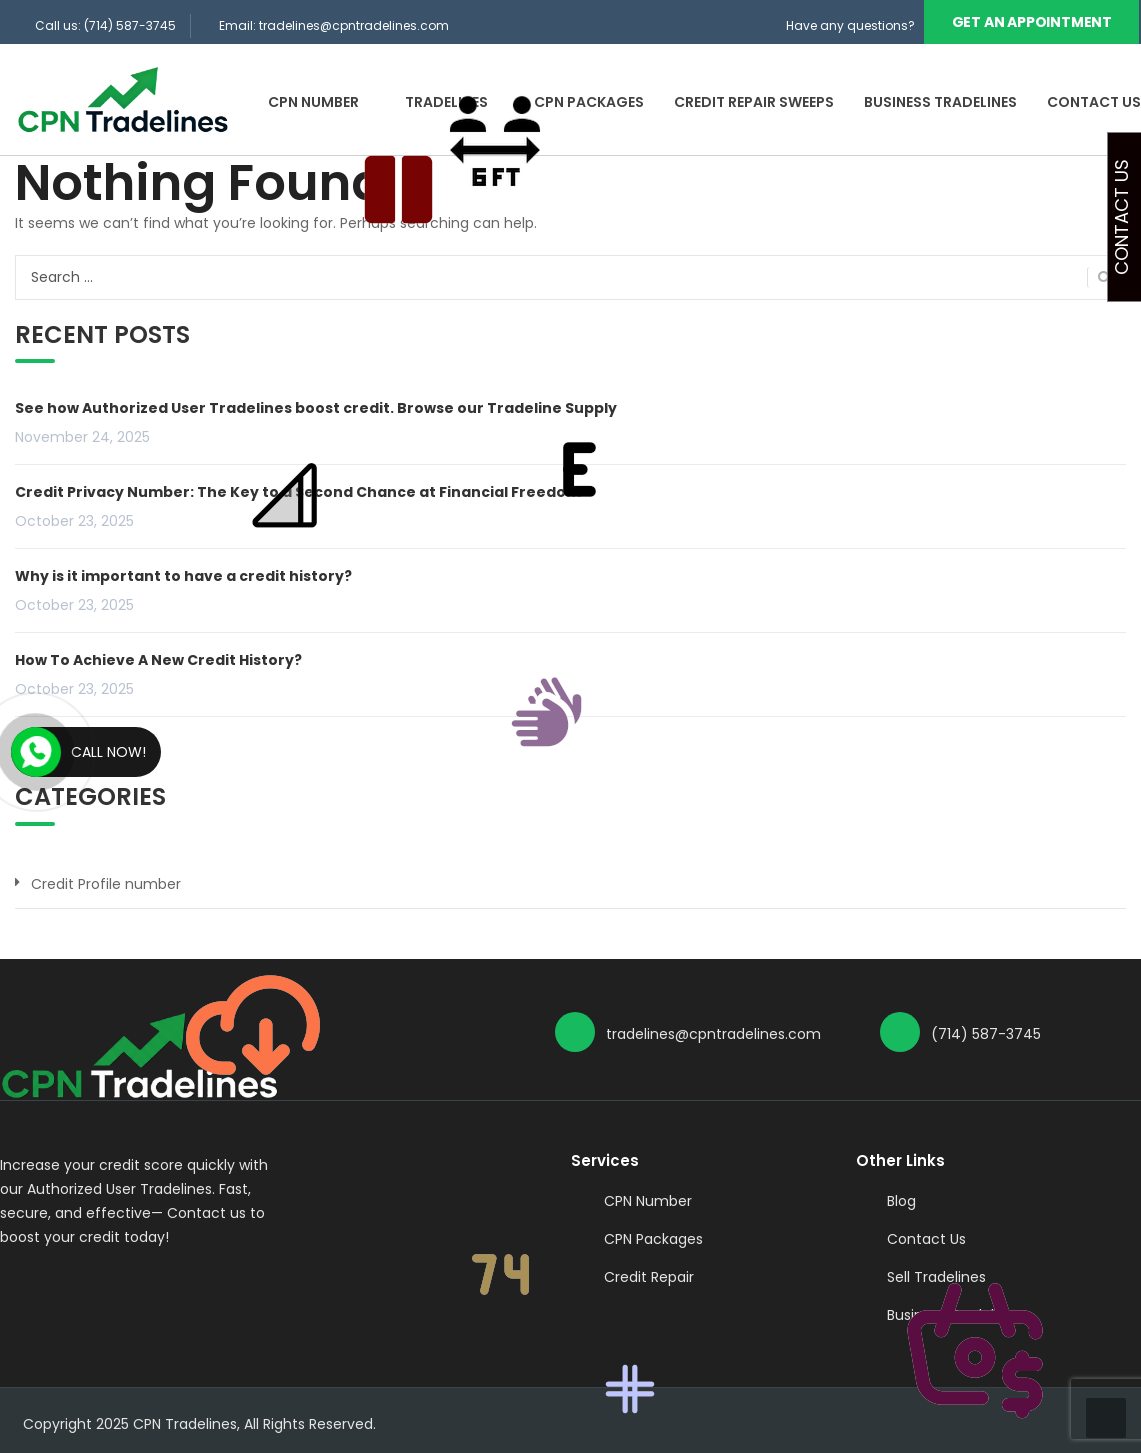 Image resolution: width=1141 pixels, height=1453 pixels. What do you see at coordinates (495, 141) in the screenshot?
I see `indicates social distancing requirement of 6 feet` at bounding box center [495, 141].